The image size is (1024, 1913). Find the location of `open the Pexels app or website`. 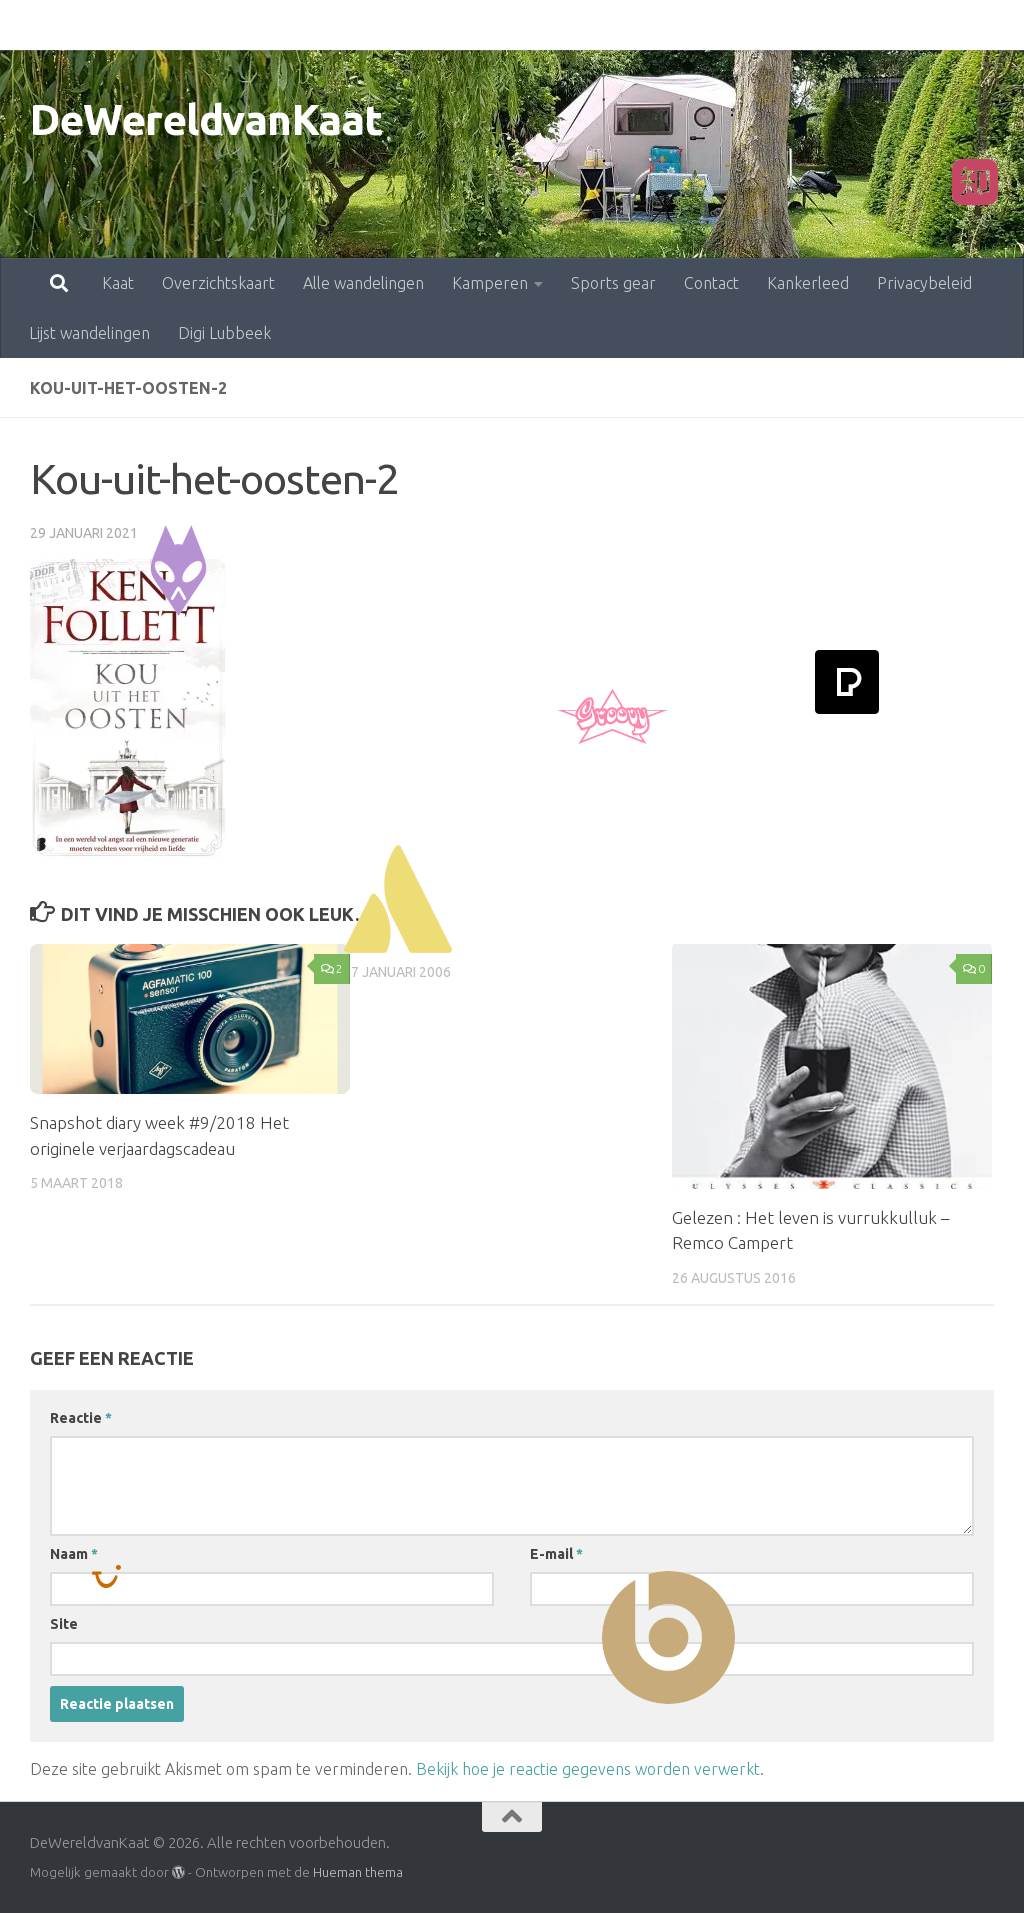

open the Pexels app or website is located at coordinates (847, 682).